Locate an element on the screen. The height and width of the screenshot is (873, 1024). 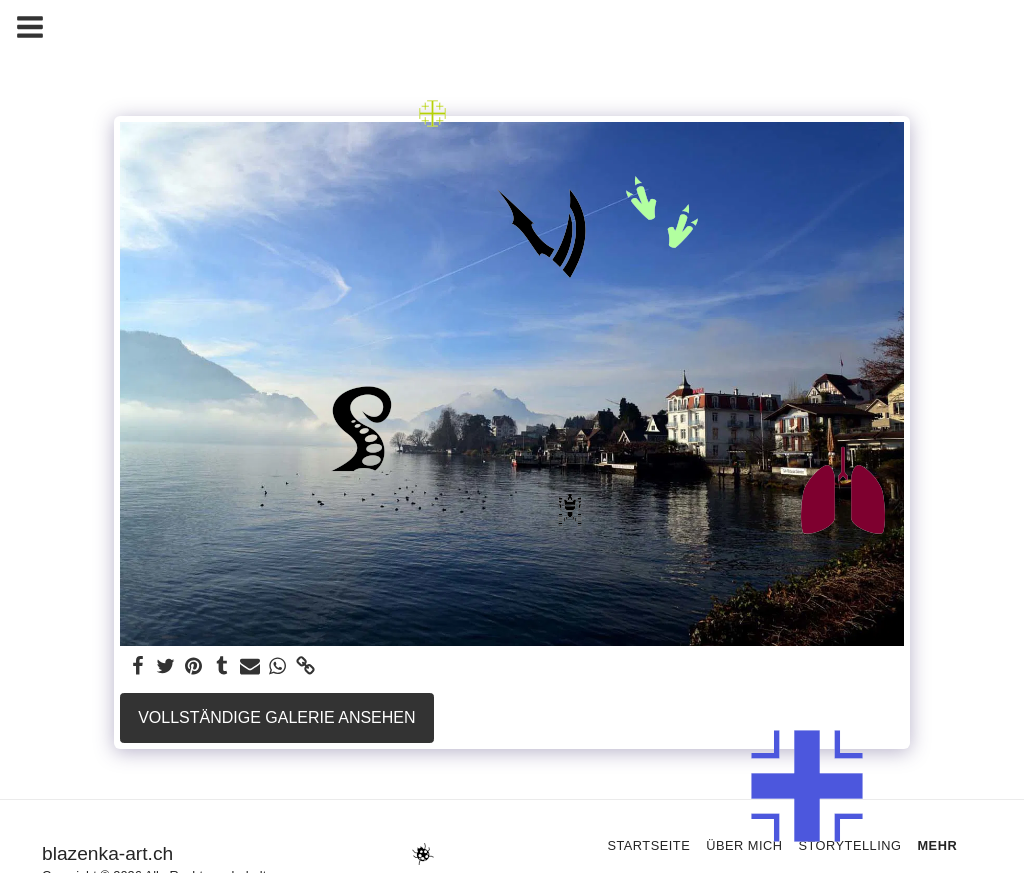
indicates a tearing or ripping action in gameplay is located at coordinates (541, 233).